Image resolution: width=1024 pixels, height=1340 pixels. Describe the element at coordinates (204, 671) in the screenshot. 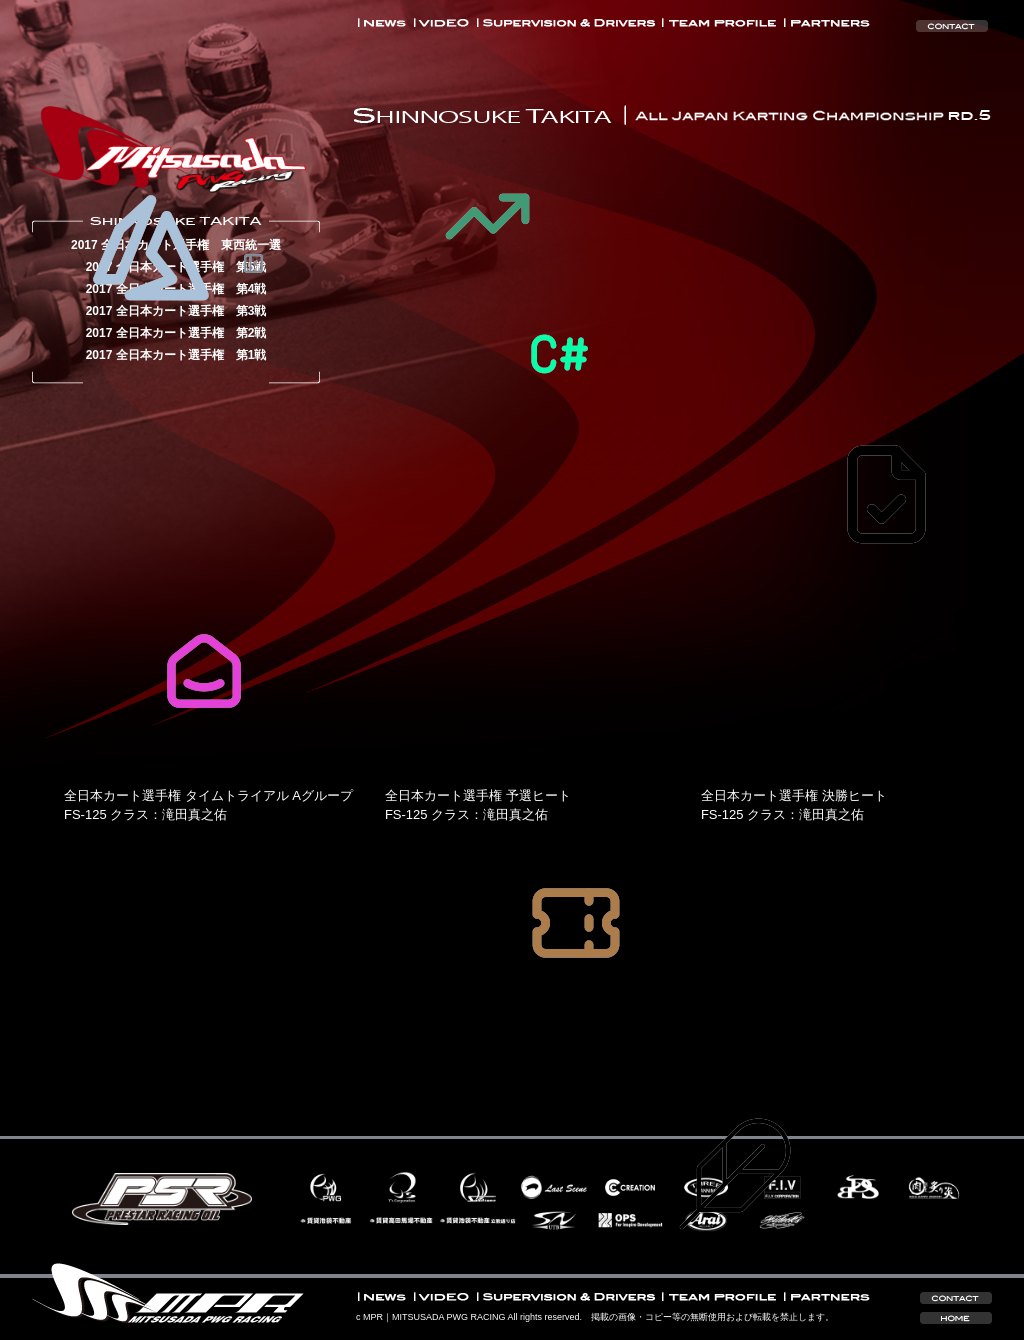

I see `access smart home controls` at that location.